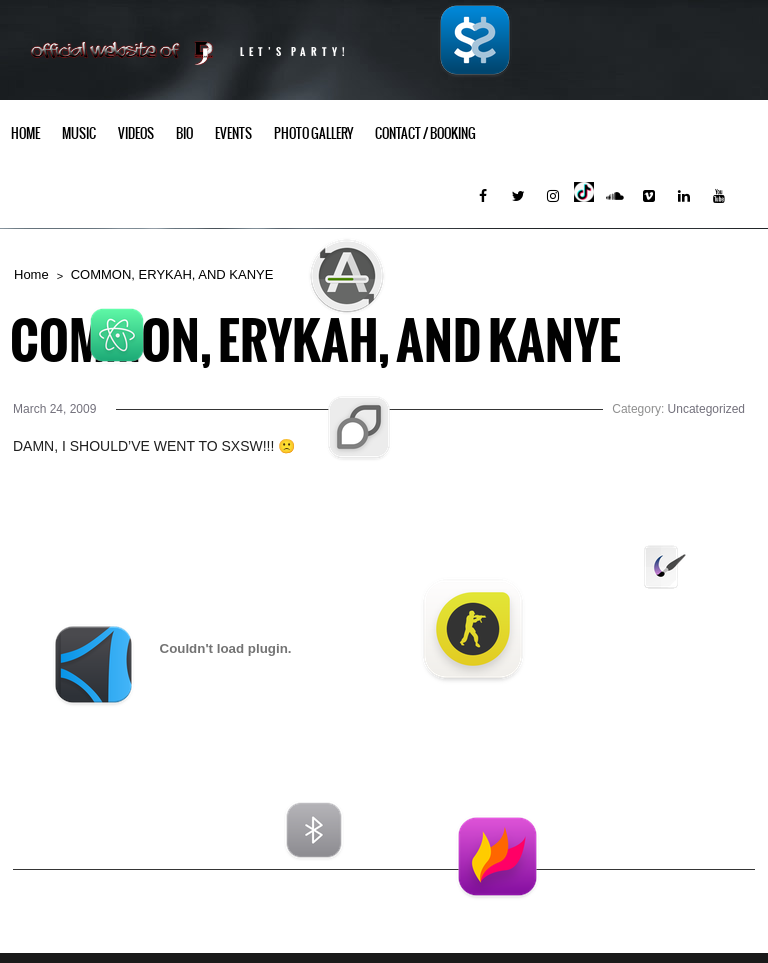  I want to click on launch the korora linux distribution app, so click(359, 427).